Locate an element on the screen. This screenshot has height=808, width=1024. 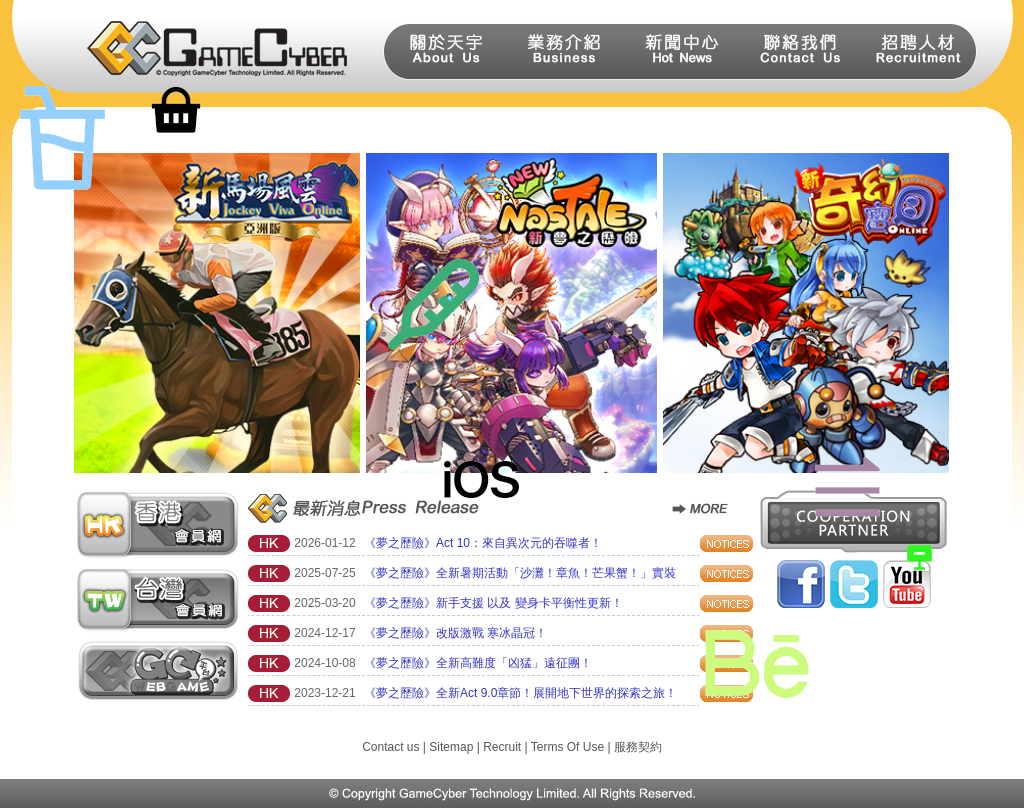
browse drinks or beverages menu is located at coordinates (62, 142).